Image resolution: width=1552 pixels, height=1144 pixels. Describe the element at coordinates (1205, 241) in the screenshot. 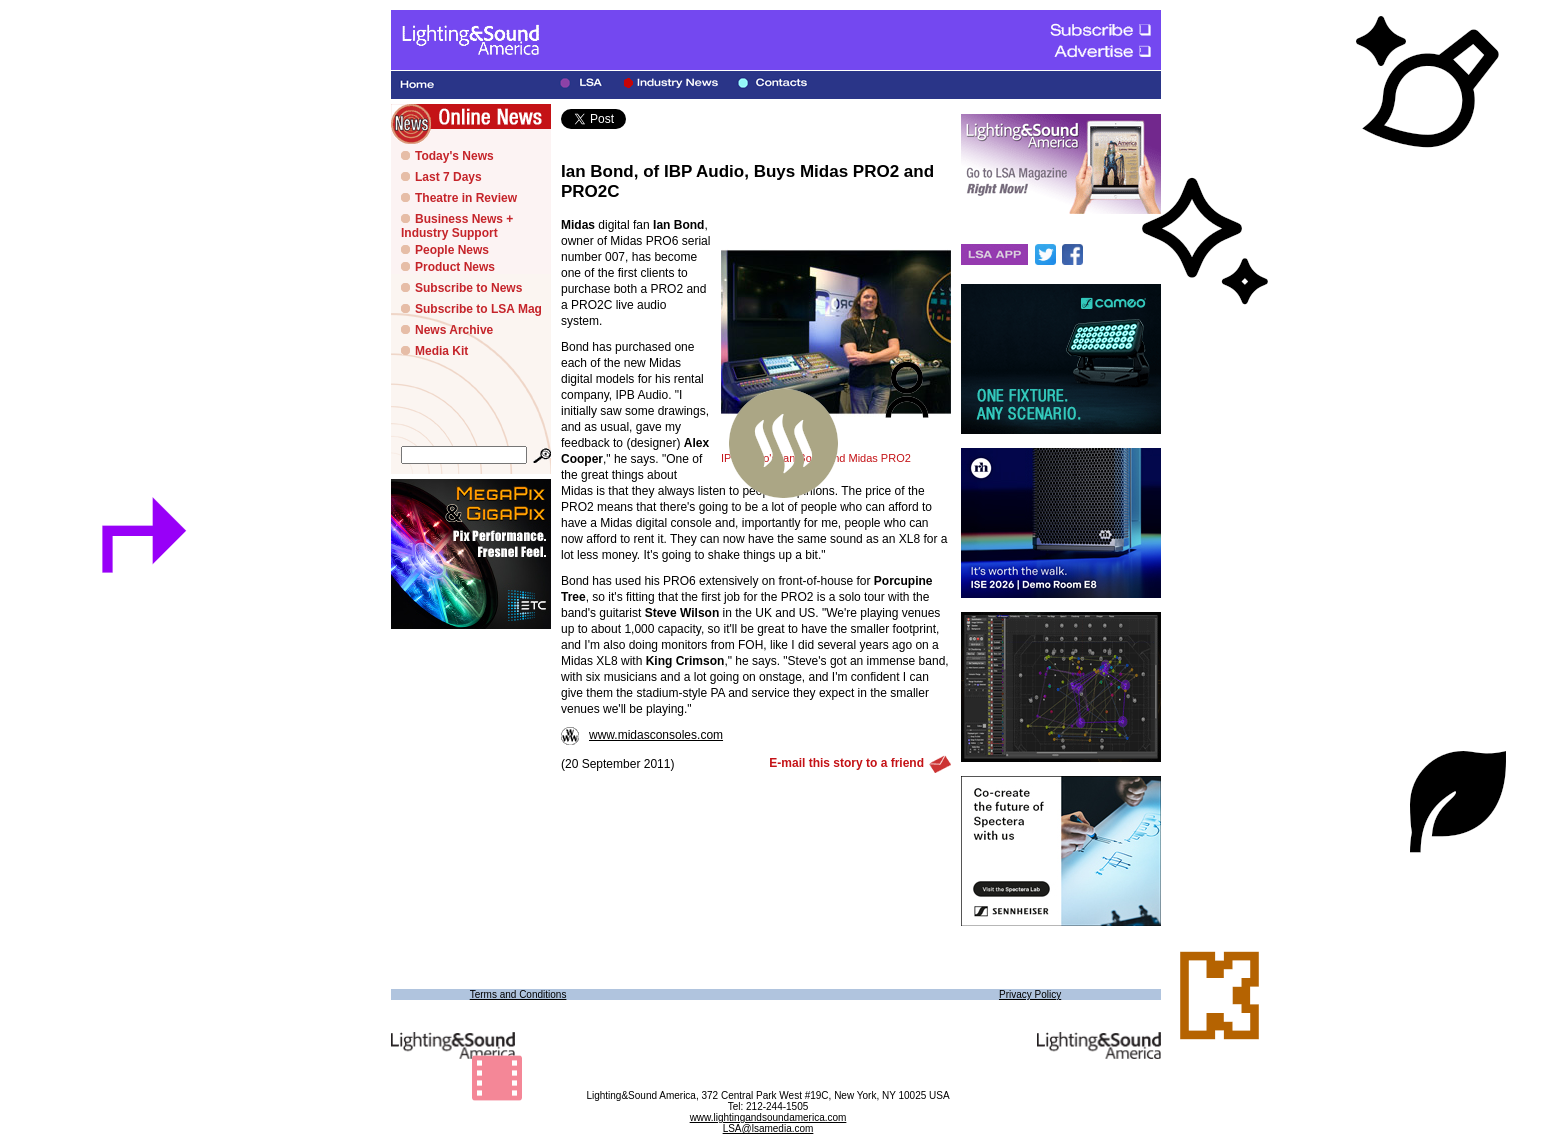

I see `open Google Bard AI assistant` at that location.